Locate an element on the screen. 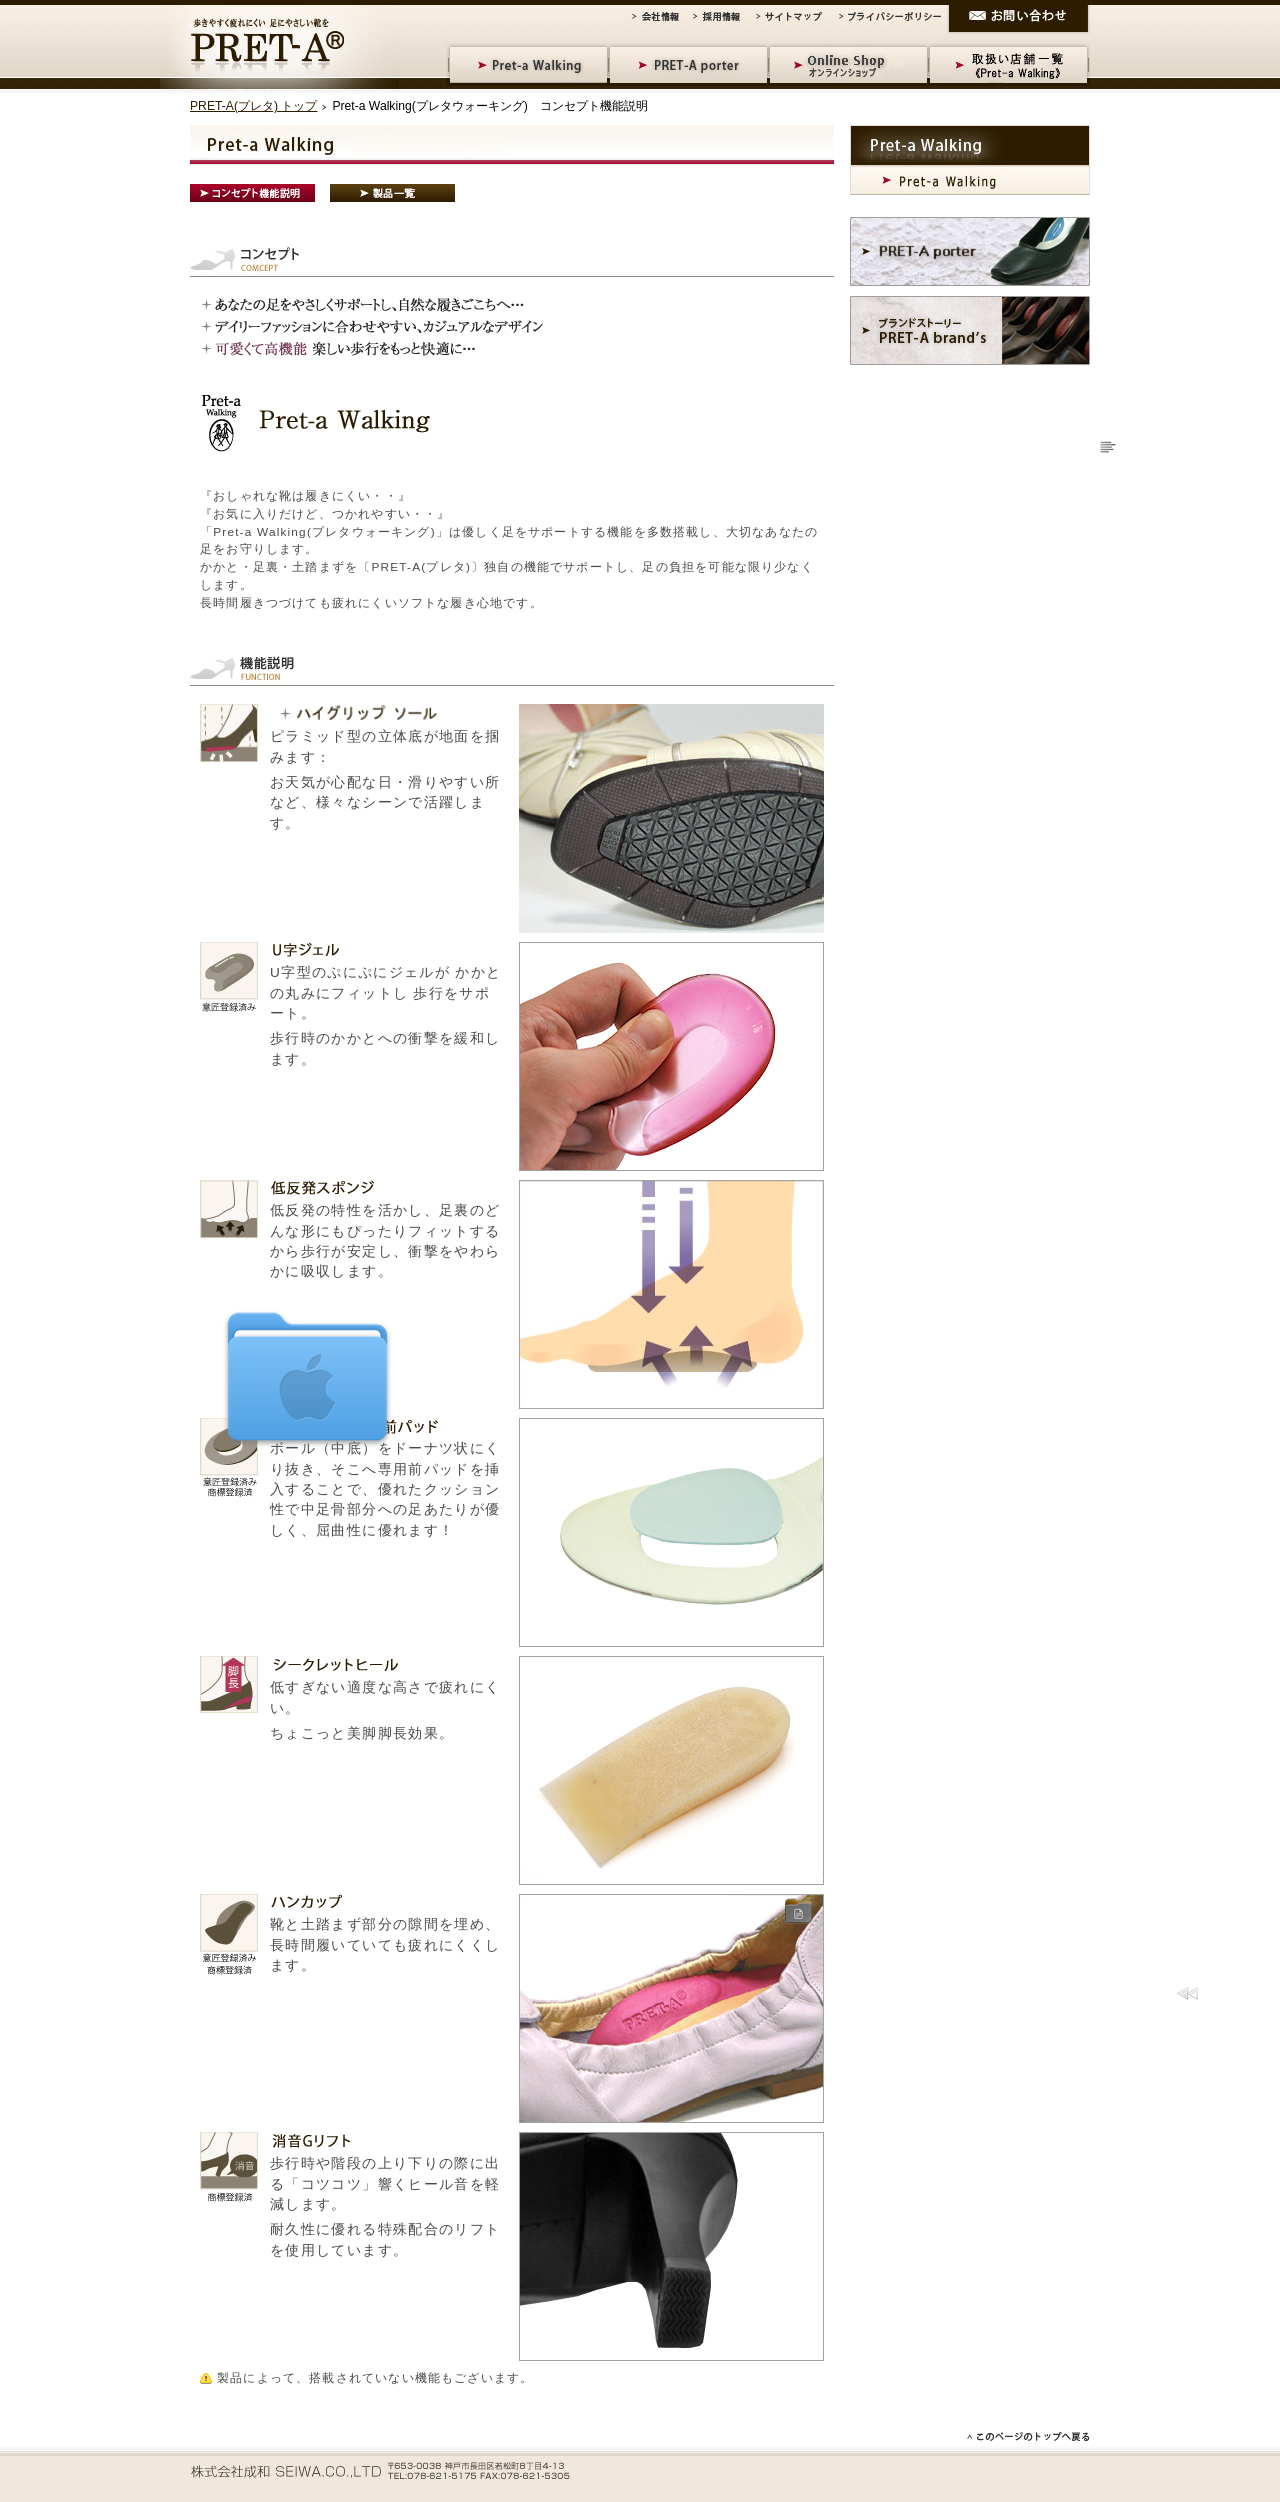 This screenshot has width=1280, height=2502. open apple system folder is located at coordinates (307, 1376).